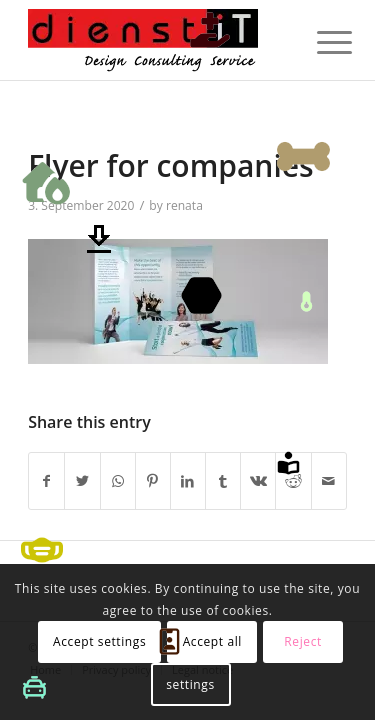 This screenshot has height=720, width=375. What do you see at coordinates (288, 463) in the screenshot?
I see `open reading mode` at bounding box center [288, 463].